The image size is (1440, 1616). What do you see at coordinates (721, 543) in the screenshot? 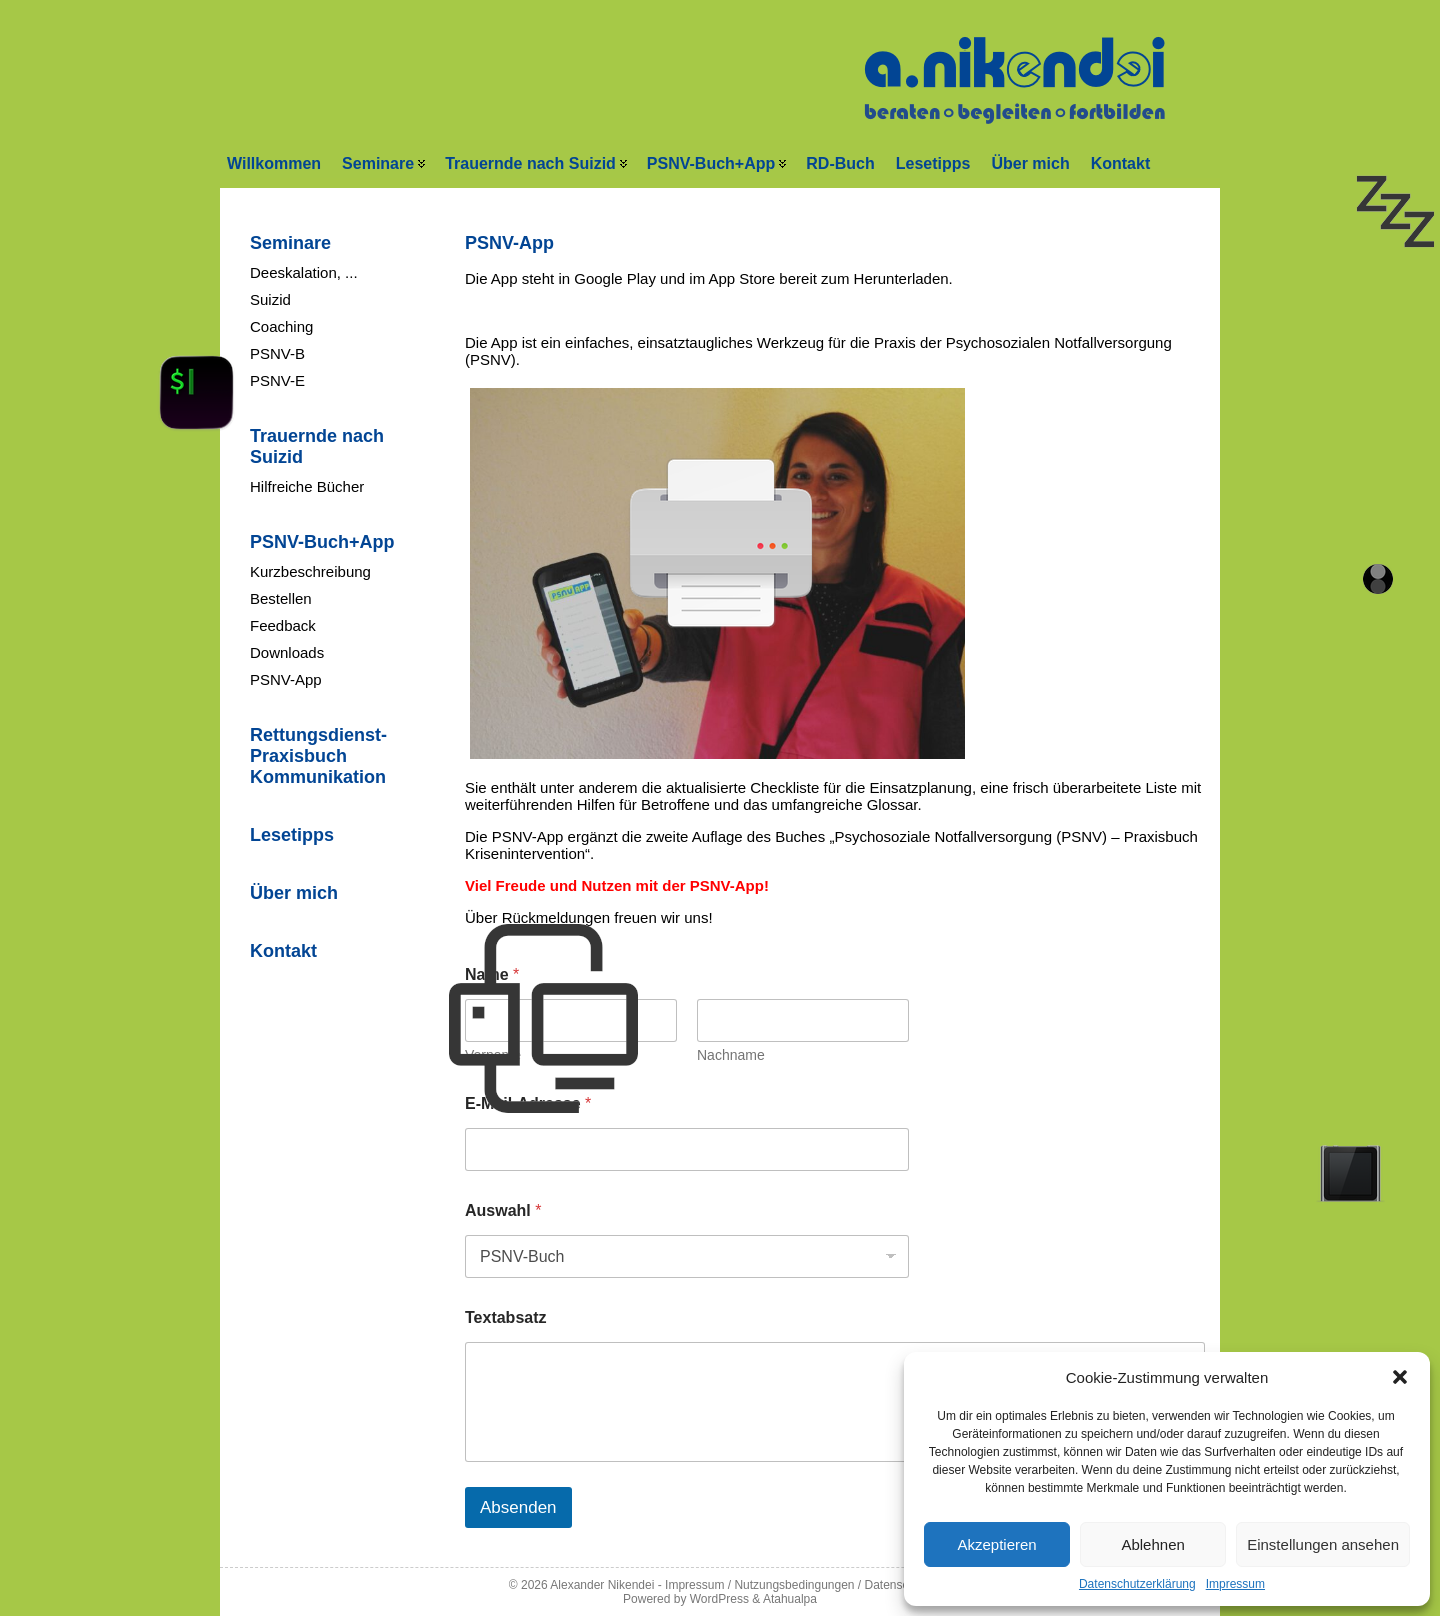
I see `print the current file or document` at bounding box center [721, 543].